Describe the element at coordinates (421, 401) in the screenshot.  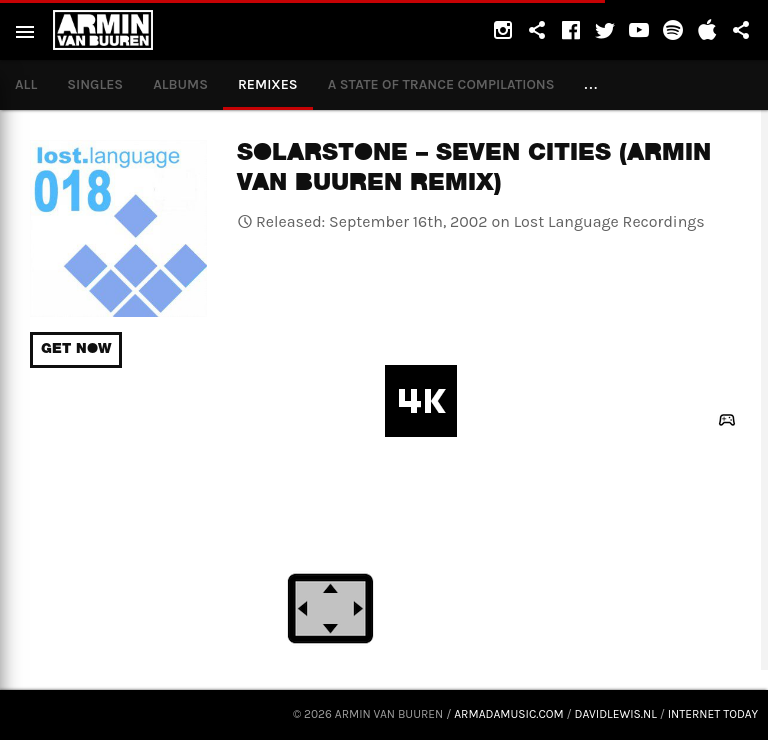
I see `indicates 4K resolution video quality` at that location.